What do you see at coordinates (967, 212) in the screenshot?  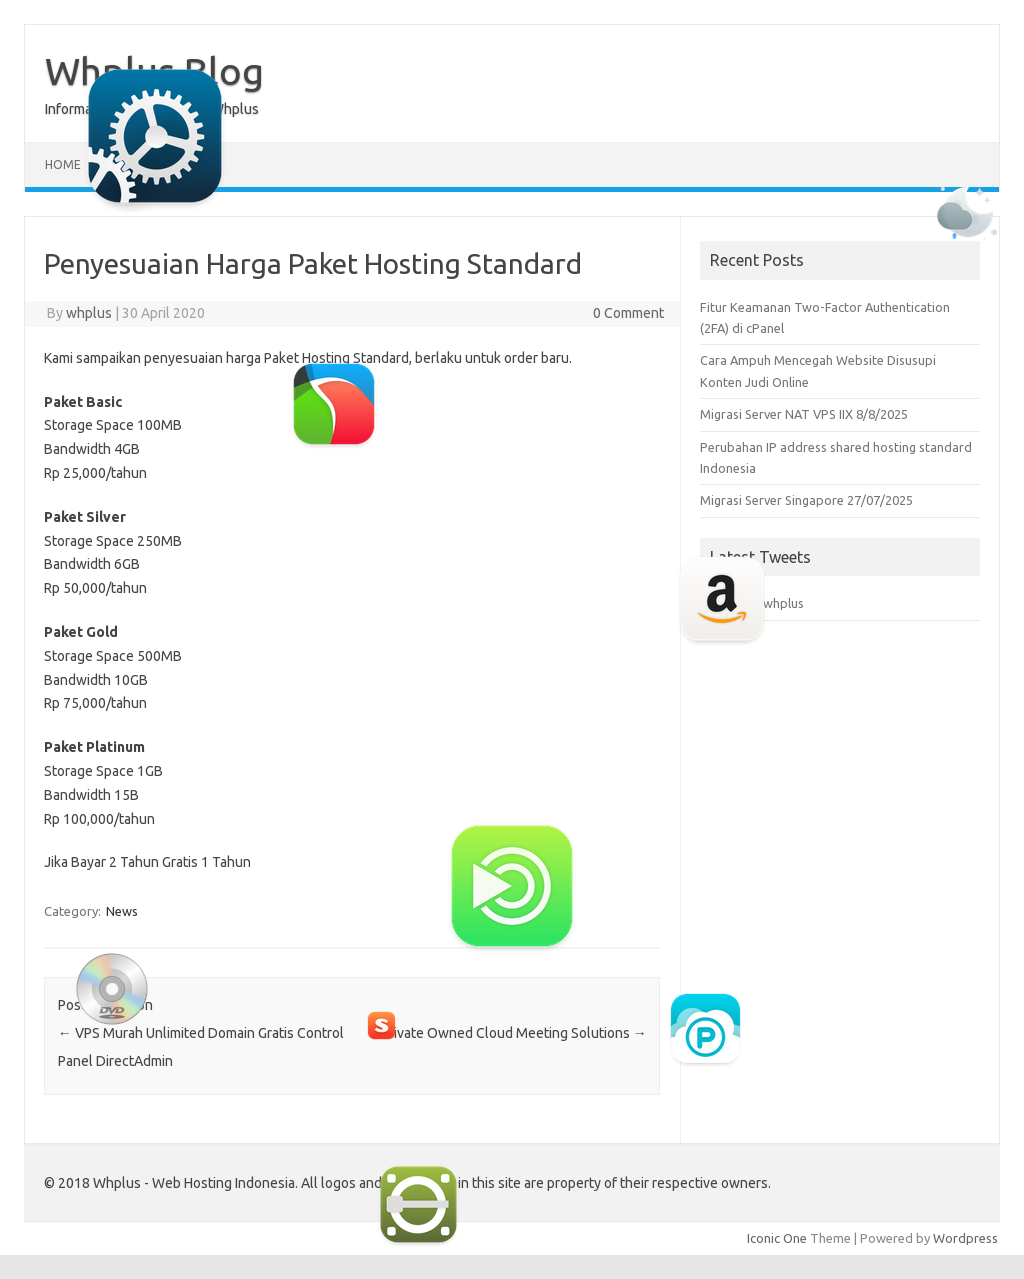 I see `indicates scattered showers at night` at bounding box center [967, 212].